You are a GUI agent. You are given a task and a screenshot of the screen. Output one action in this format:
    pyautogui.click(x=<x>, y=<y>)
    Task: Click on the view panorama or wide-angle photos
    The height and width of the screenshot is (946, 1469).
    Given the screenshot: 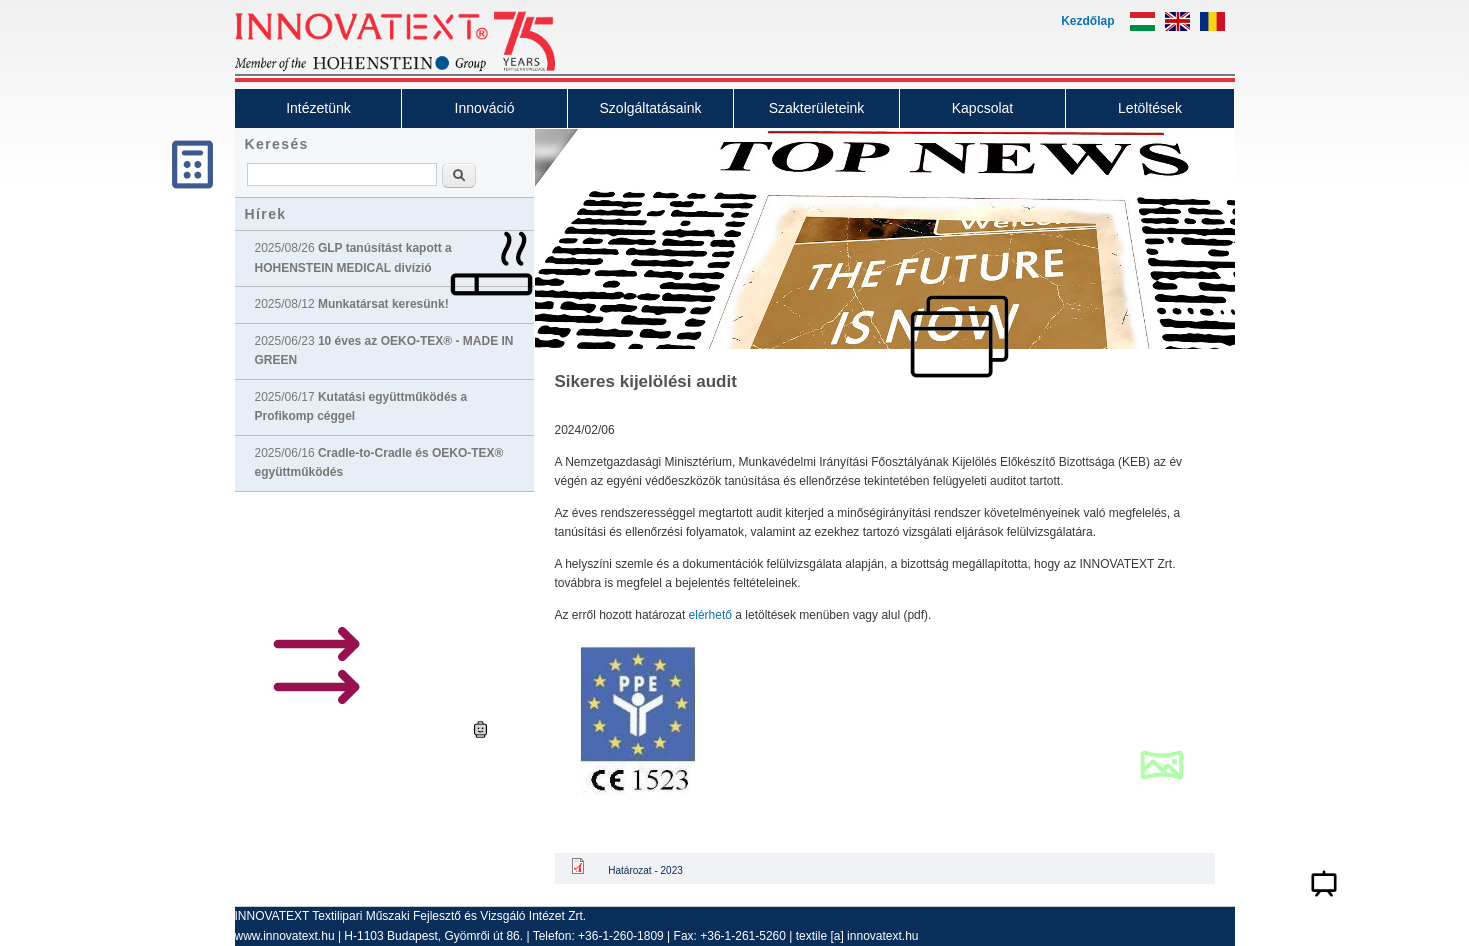 What is the action you would take?
    pyautogui.click(x=1162, y=765)
    